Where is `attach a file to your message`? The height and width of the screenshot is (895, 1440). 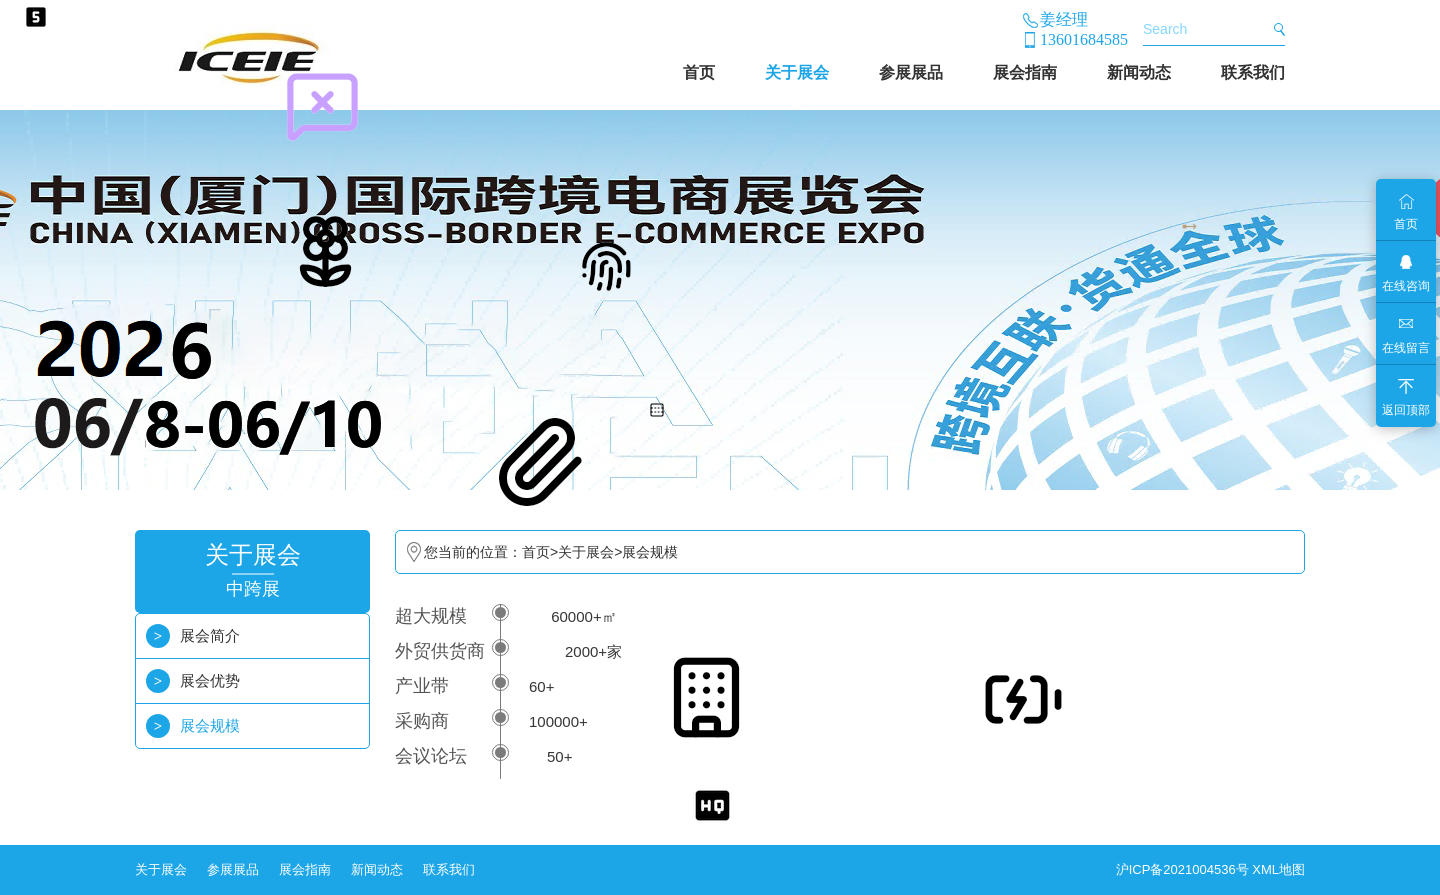 attach a file to your message is located at coordinates (539, 462).